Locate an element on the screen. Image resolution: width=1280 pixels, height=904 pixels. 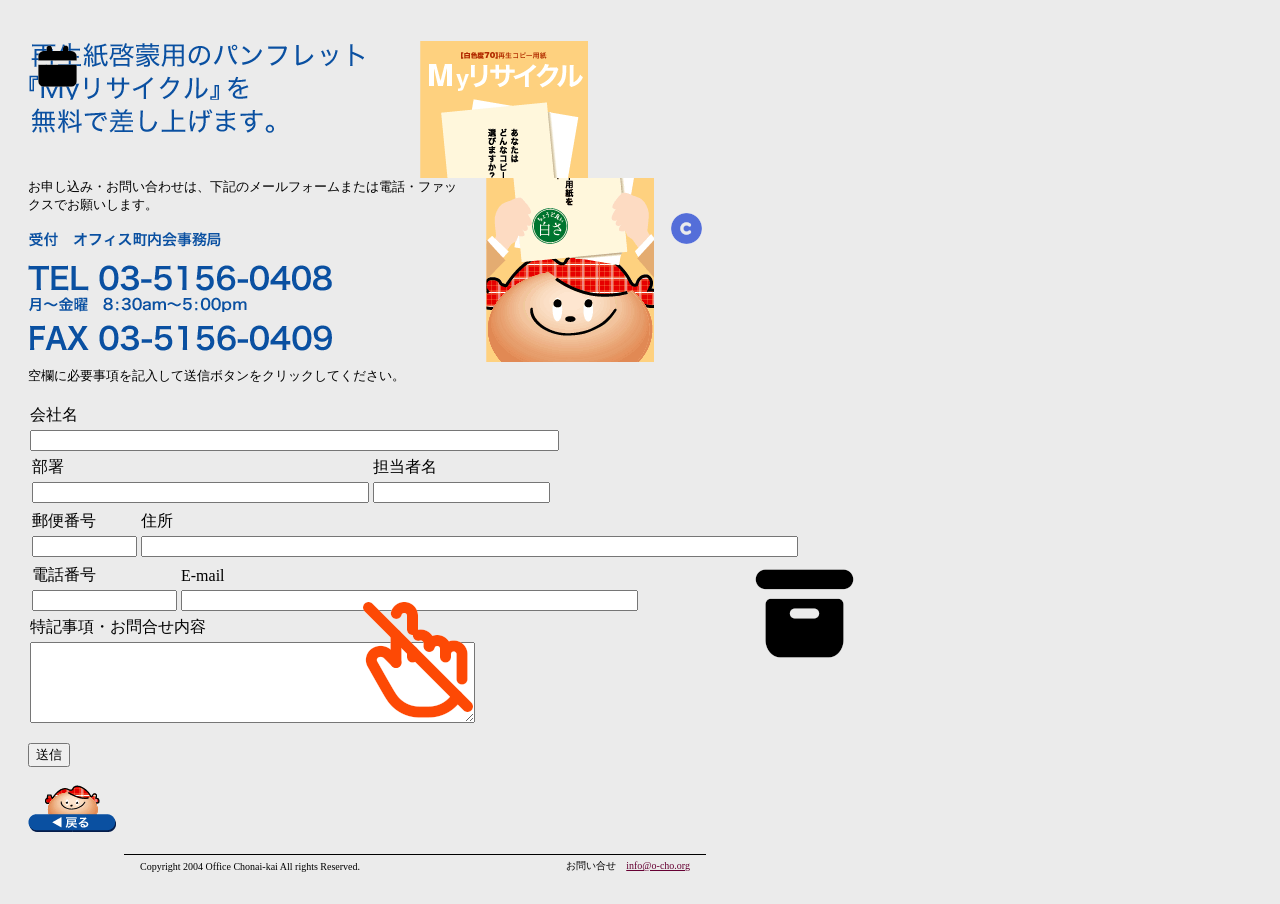
touch interaction disabled is located at coordinates (418, 657).